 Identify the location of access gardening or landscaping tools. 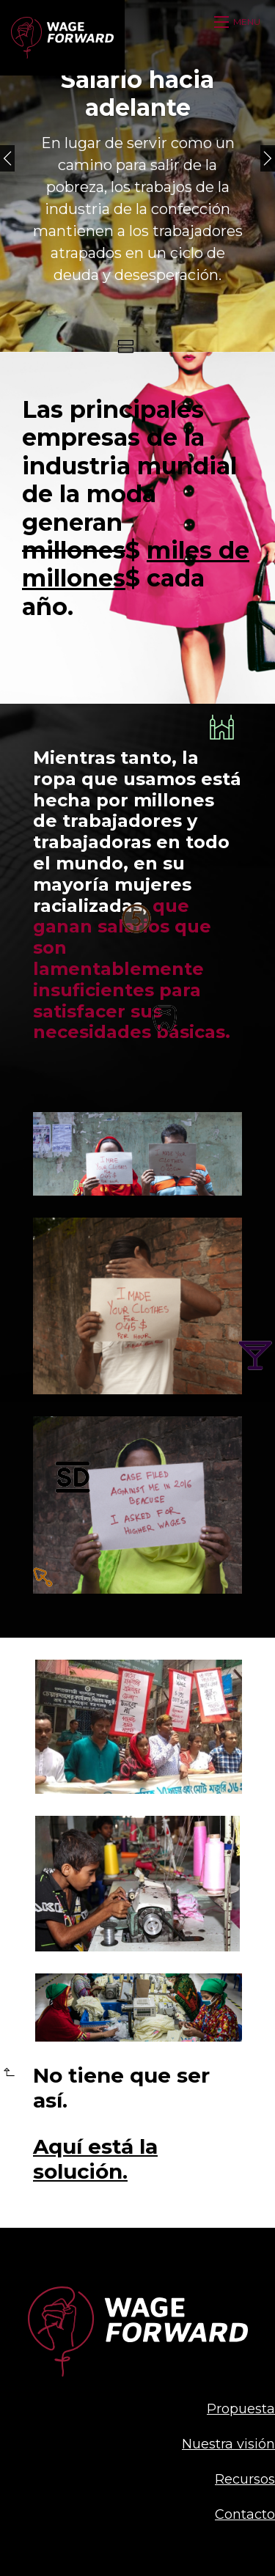
(43, 1577).